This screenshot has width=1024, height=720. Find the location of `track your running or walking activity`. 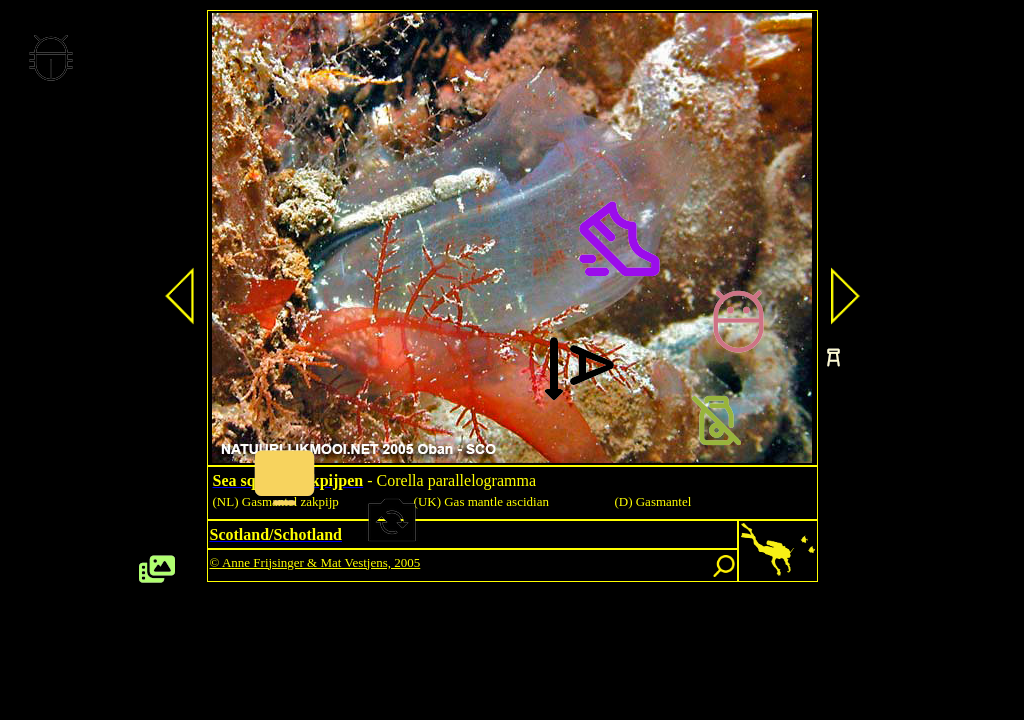

track your running or walking activity is located at coordinates (618, 243).